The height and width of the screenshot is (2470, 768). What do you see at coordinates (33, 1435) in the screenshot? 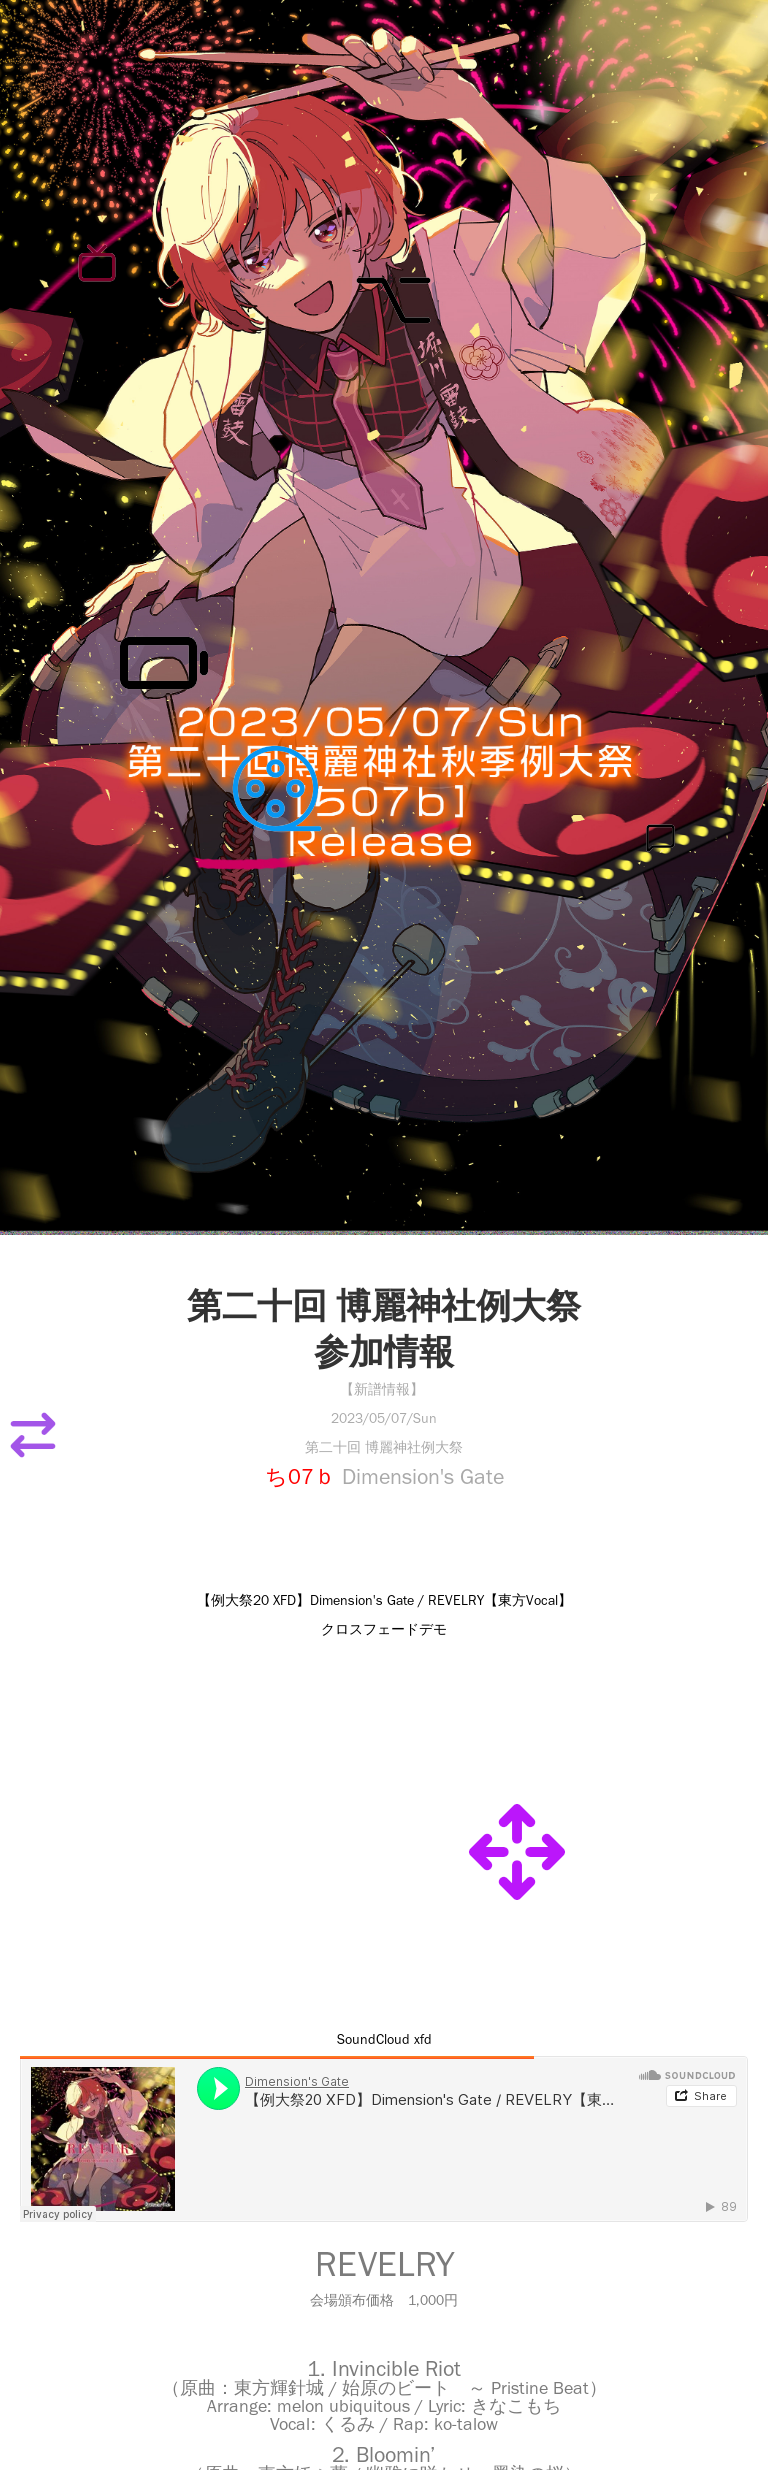
I see `swap or exchange items` at bounding box center [33, 1435].